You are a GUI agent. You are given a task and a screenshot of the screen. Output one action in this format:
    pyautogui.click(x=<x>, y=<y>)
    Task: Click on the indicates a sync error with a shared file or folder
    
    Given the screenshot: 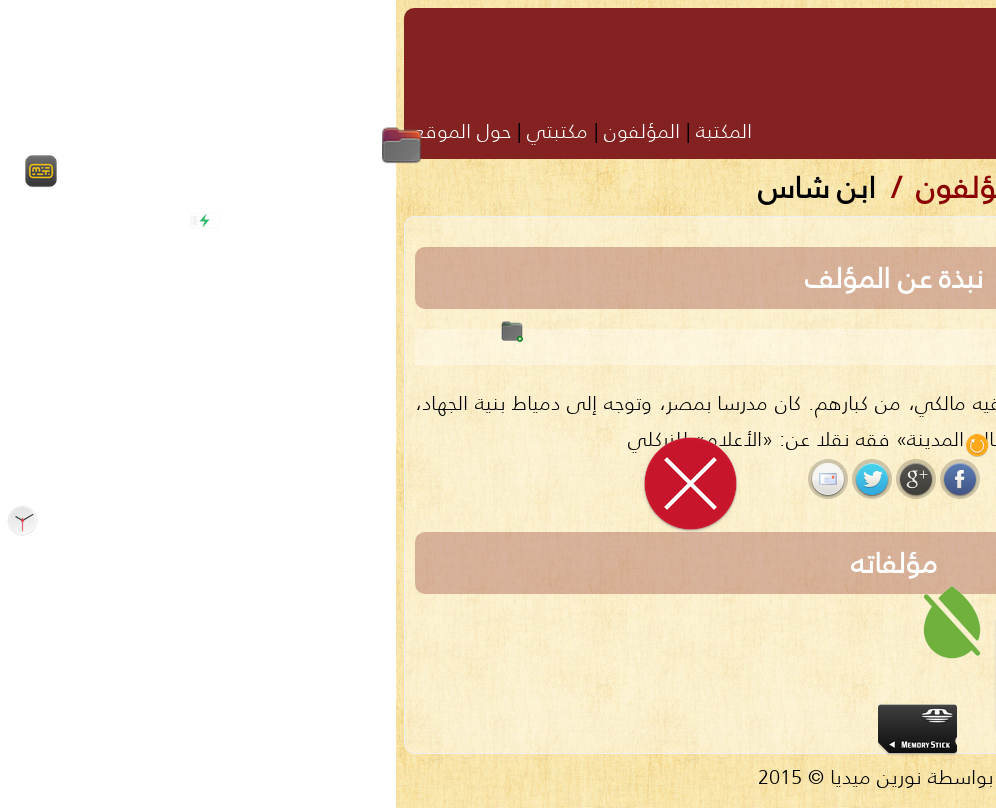 What is the action you would take?
    pyautogui.click(x=690, y=483)
    